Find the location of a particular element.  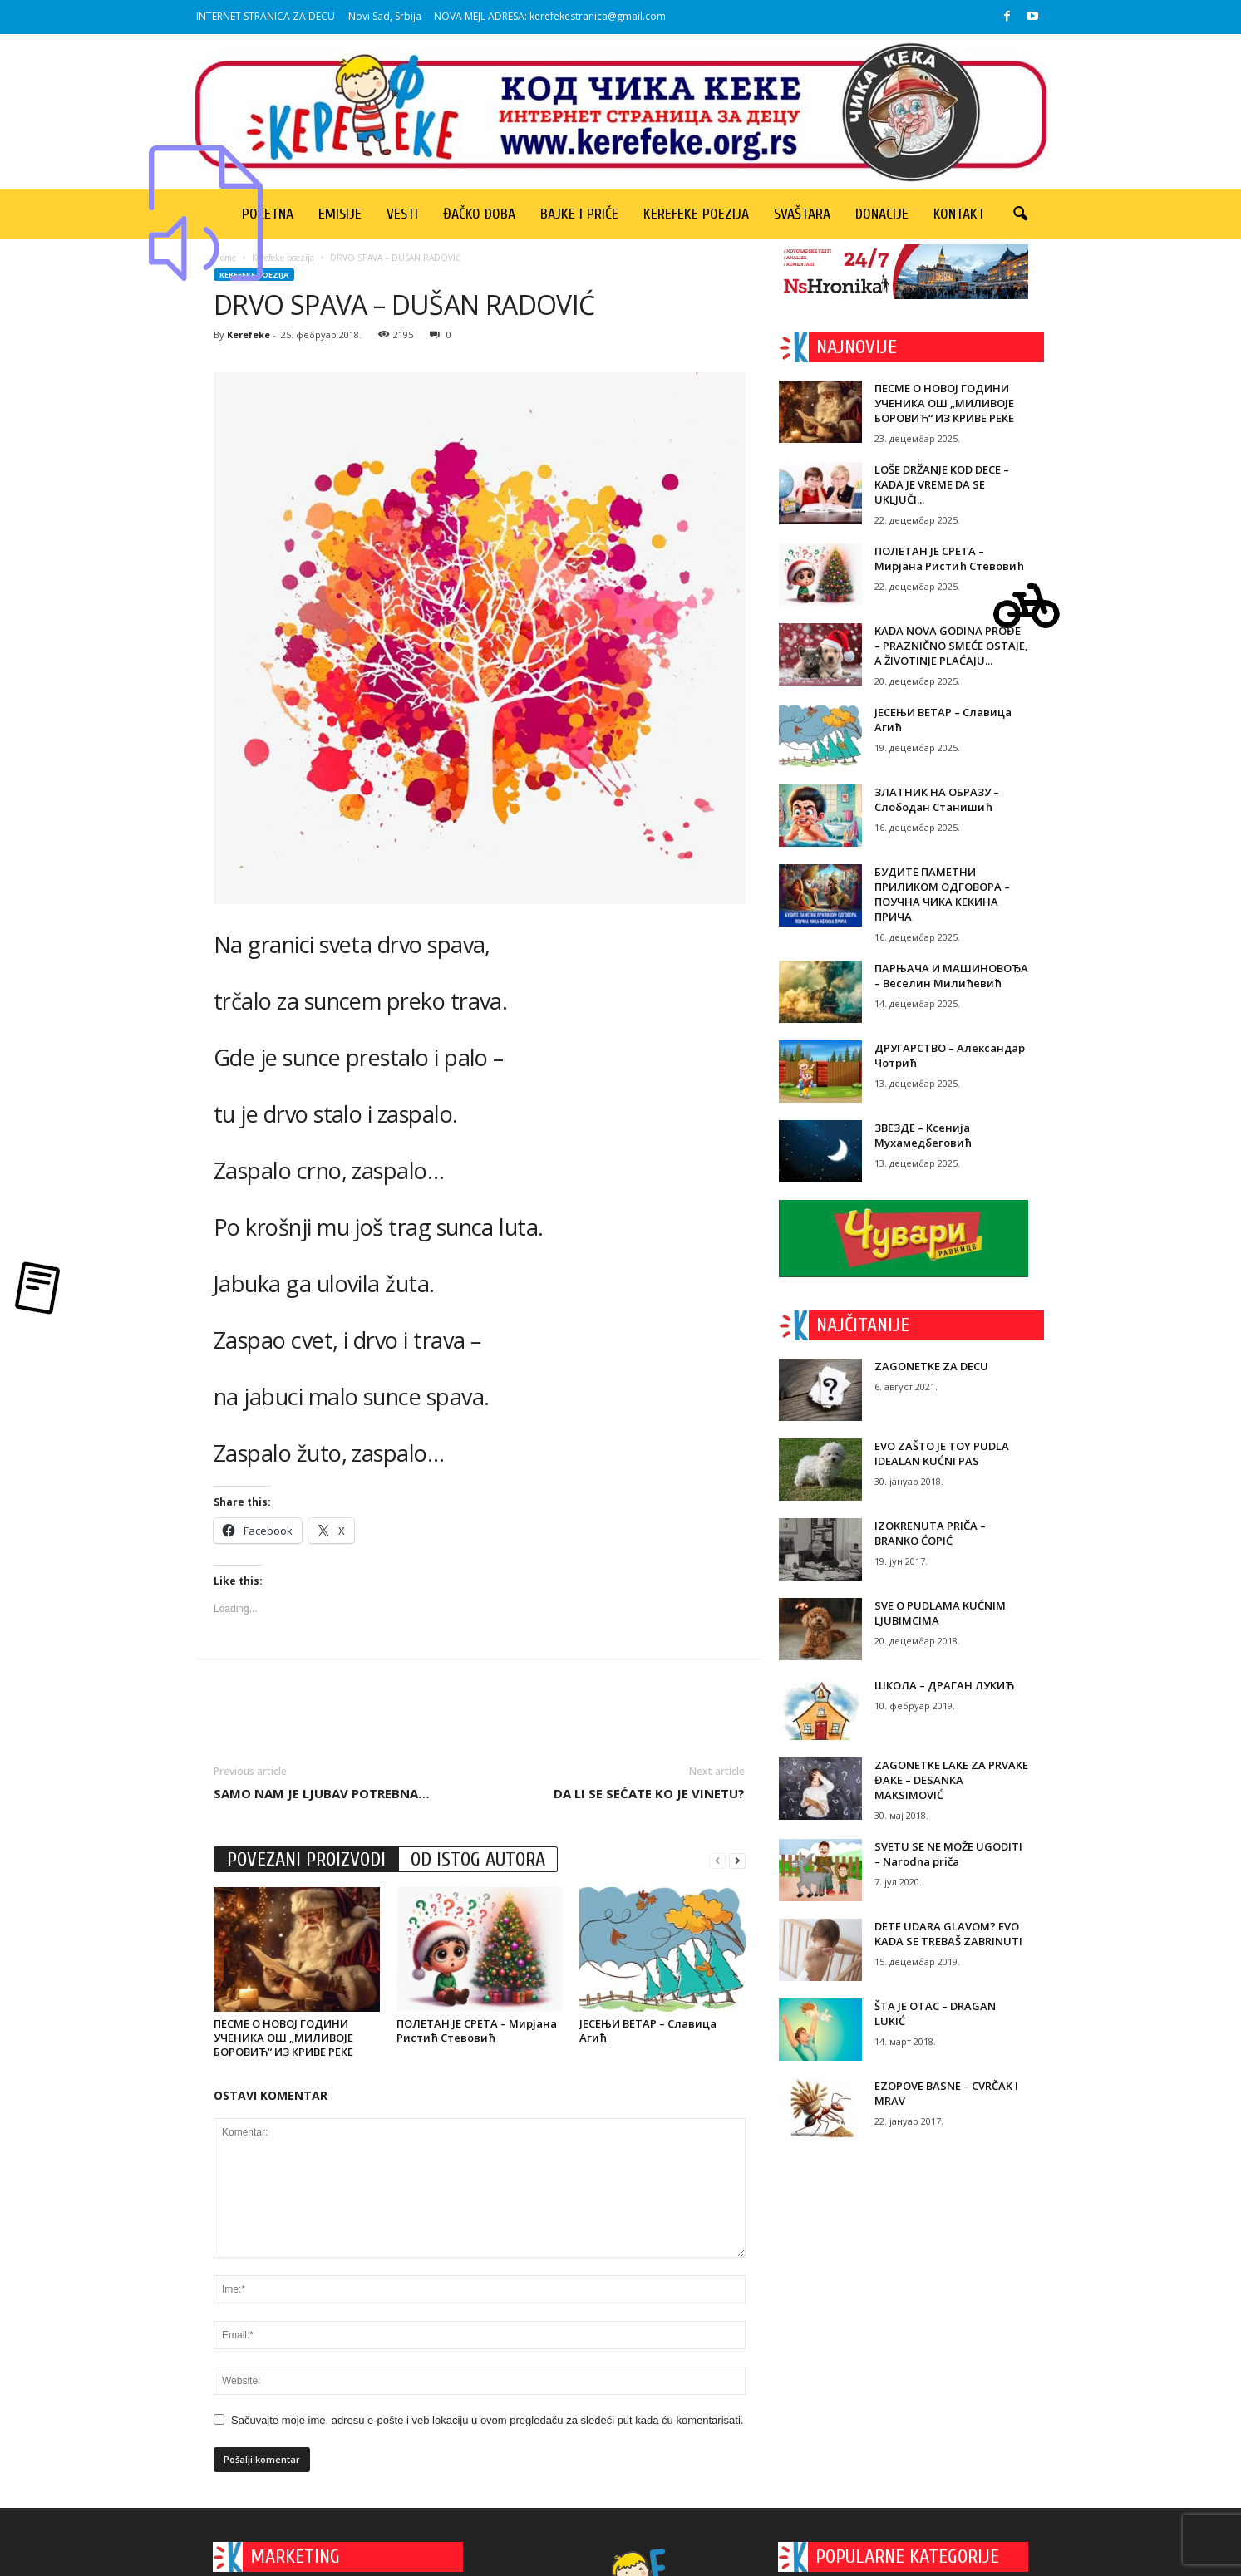

view your resume or CV is located at coordinates (37, 1288).